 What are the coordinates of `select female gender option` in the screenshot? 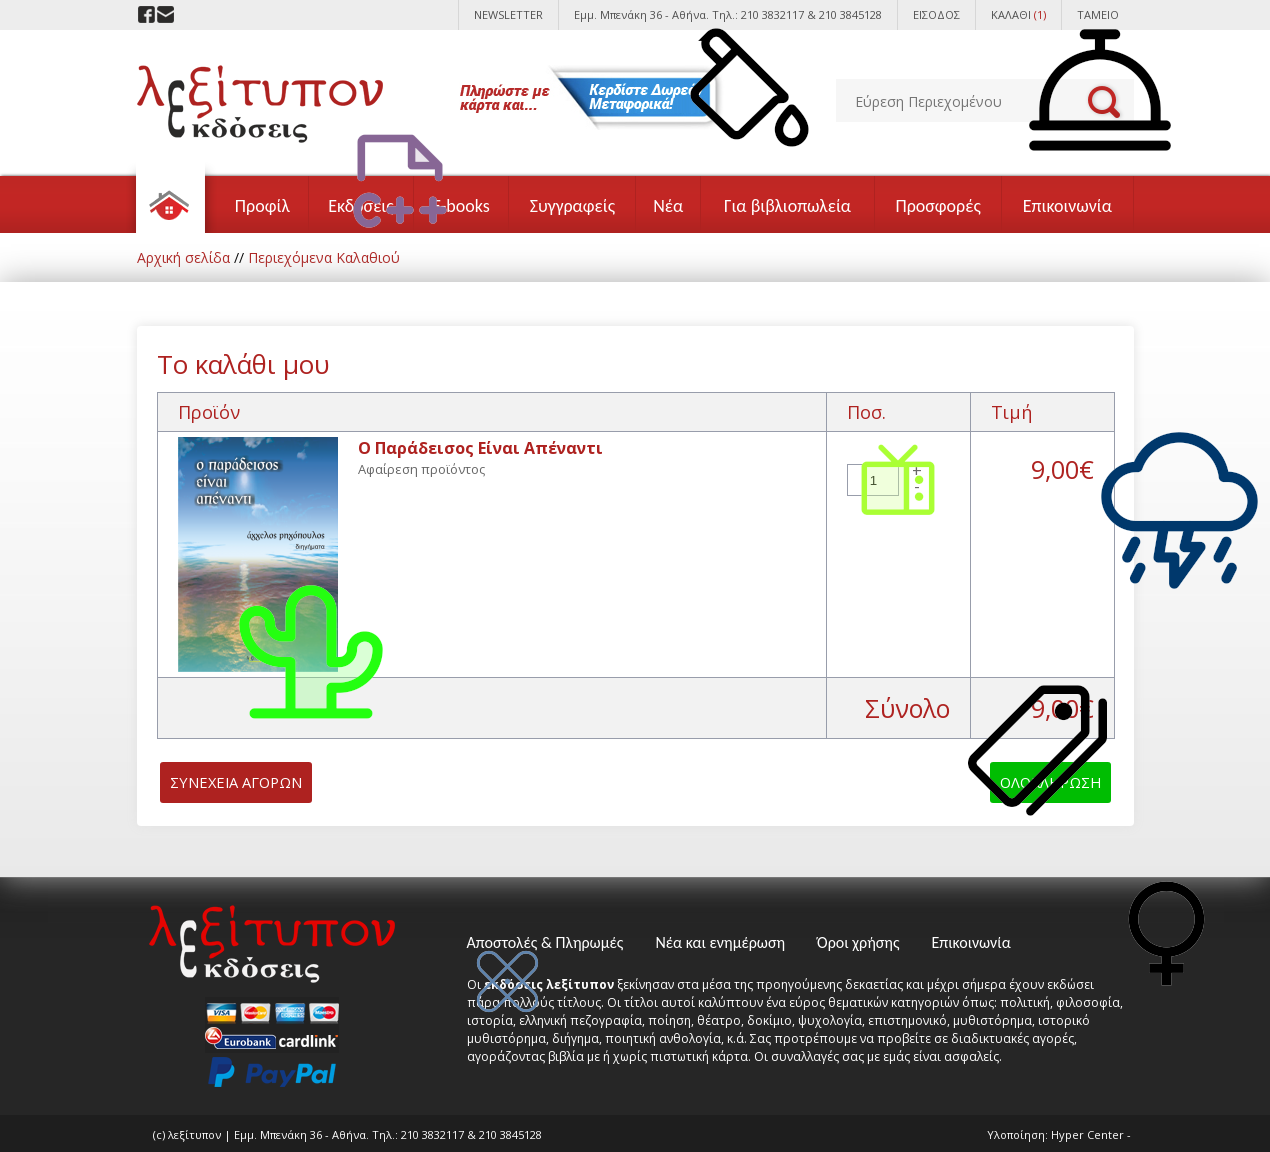 It's located at (1166, 933).